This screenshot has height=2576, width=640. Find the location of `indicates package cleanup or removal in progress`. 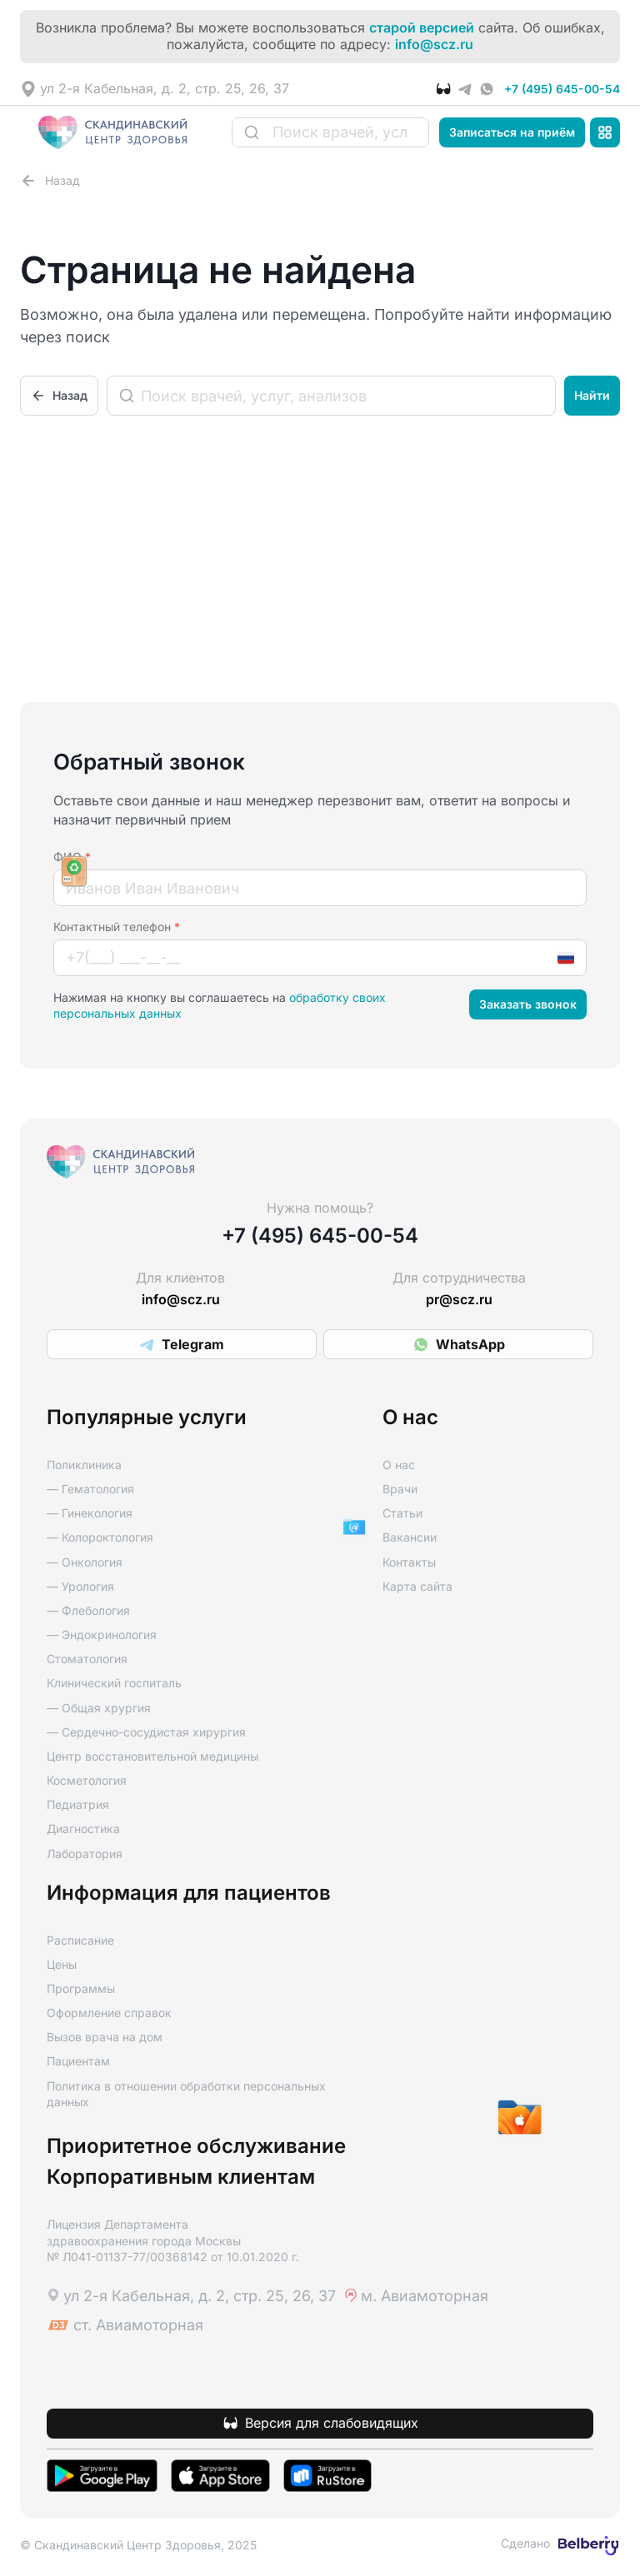

indicates package cleanup or removal in progress is located at coordinates (74, 871).